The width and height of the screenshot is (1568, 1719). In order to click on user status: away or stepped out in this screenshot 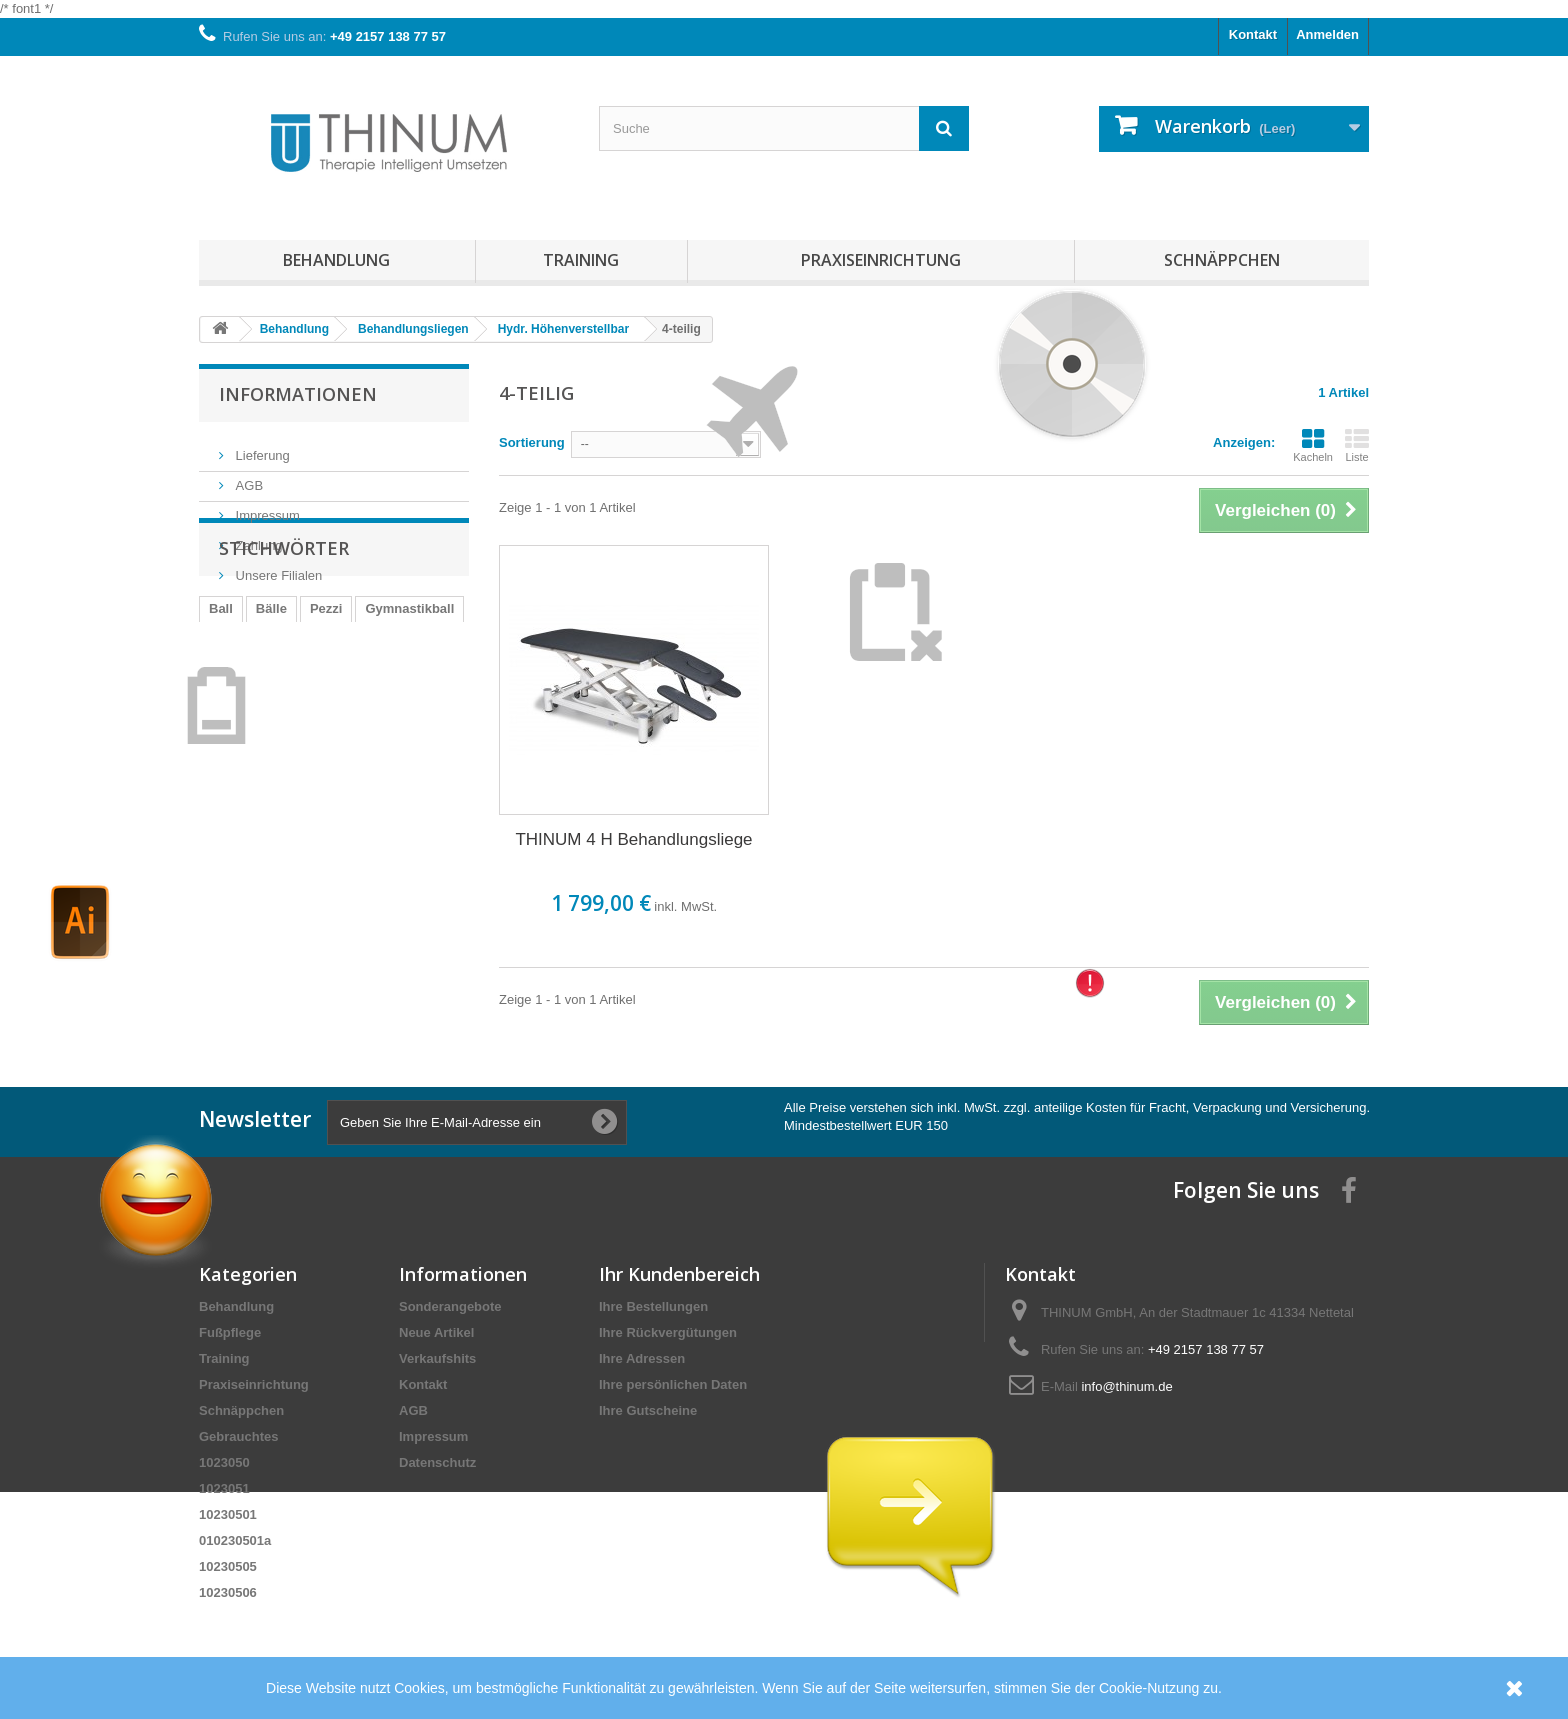, I will do `click(911, 1514)`.